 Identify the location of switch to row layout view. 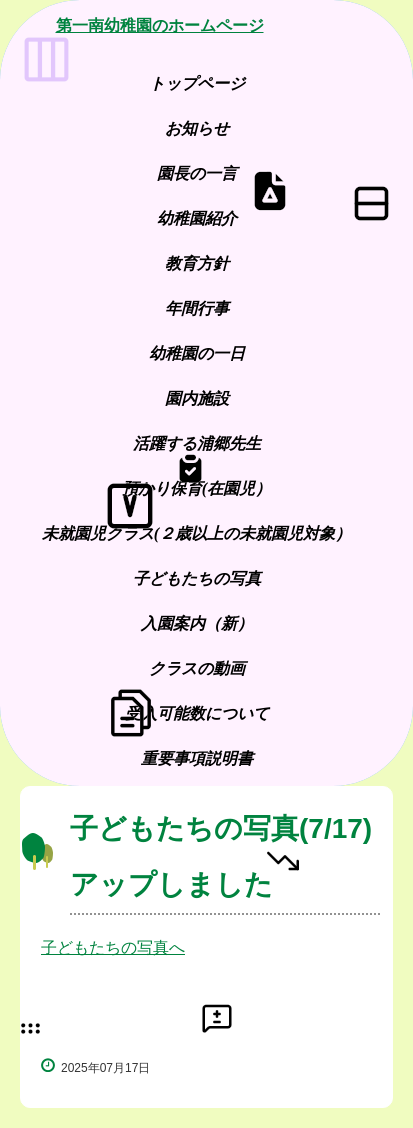
(371, 203).